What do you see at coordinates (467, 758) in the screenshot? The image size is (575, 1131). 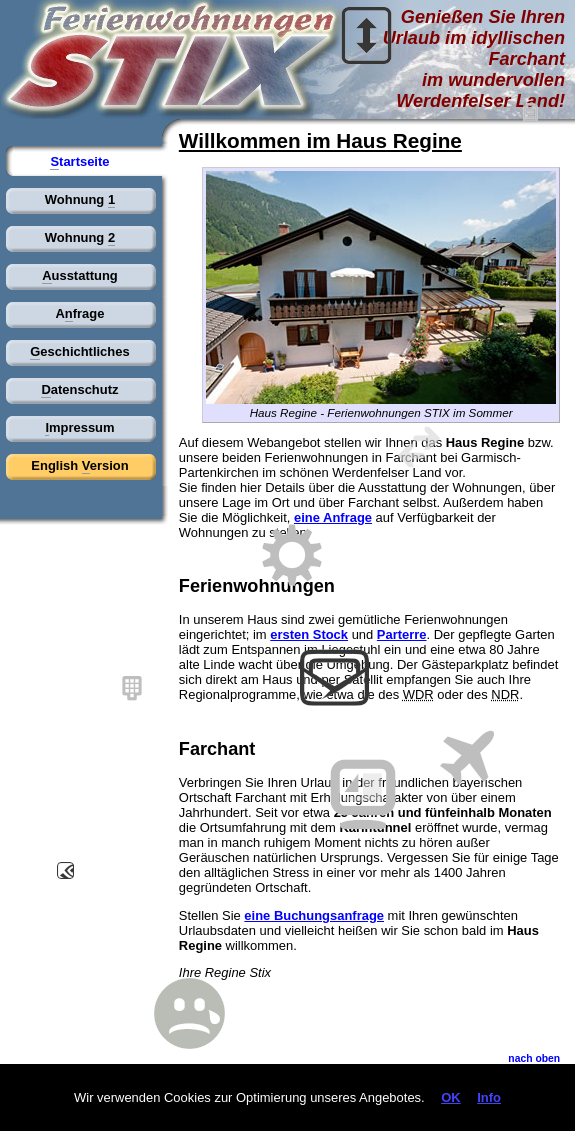 I see `indicates airplane mode is enabled` at bounding box center [467, 758].